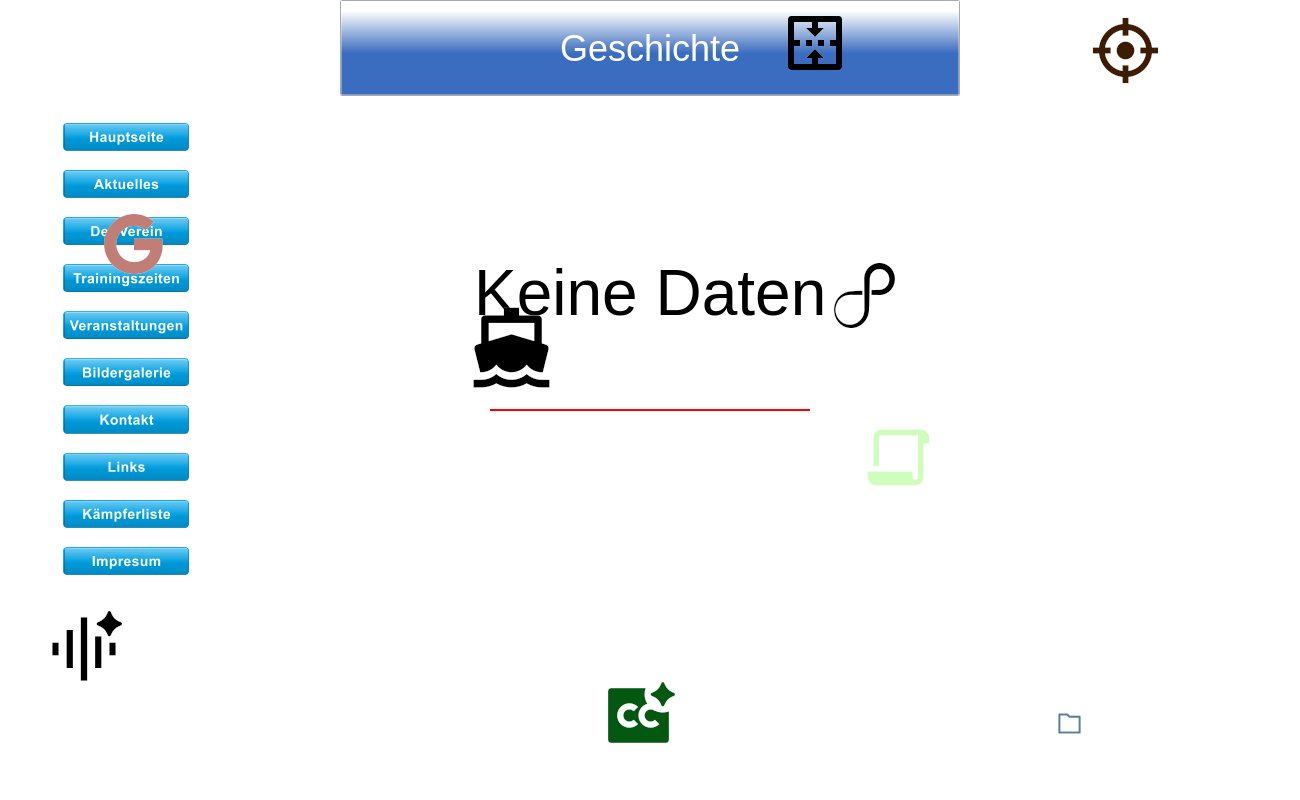 The height and width of the screenshot is (800, 1300). Describe the element at coordinates (638, 715) in the screenshot. I see `enable AI-generated closed captions` at that location.